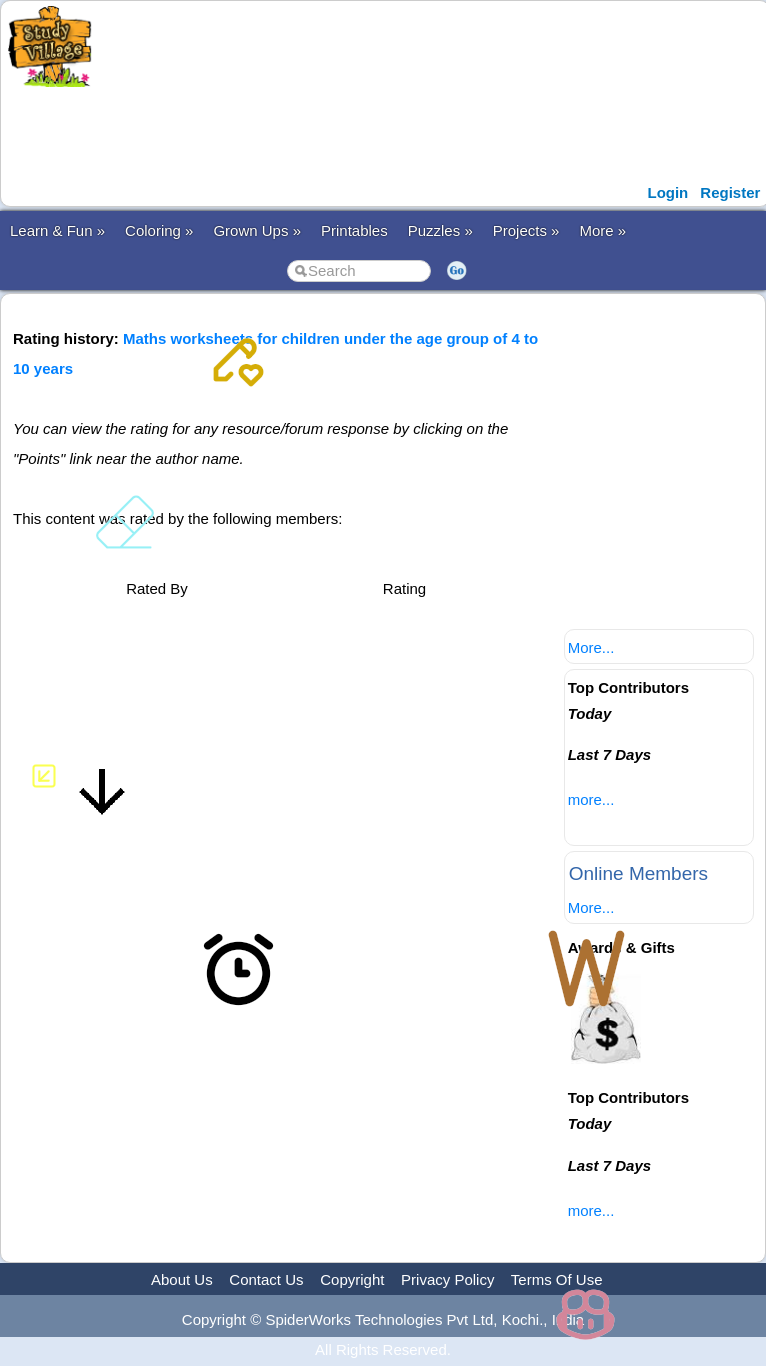 This screenshot has width=766, height=1366. Describe the element at coordinates (236, 359) in the screenshot. I see `edit your favorites or liked items` at that location.